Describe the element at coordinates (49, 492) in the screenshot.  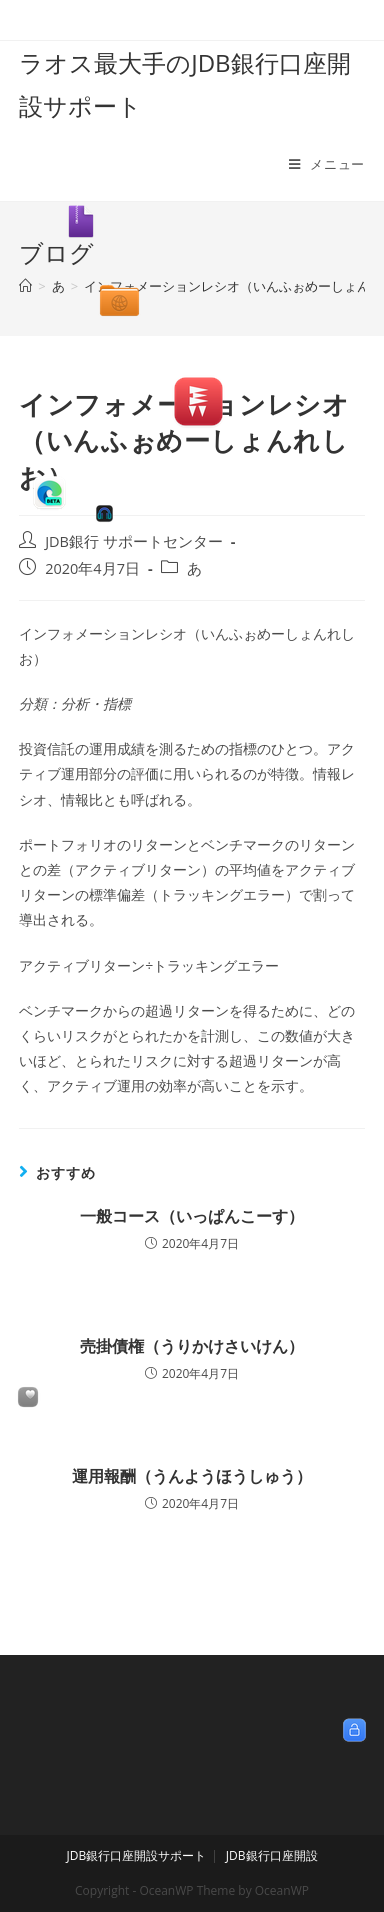
I see `open microsoft edge beta browser` at that location.